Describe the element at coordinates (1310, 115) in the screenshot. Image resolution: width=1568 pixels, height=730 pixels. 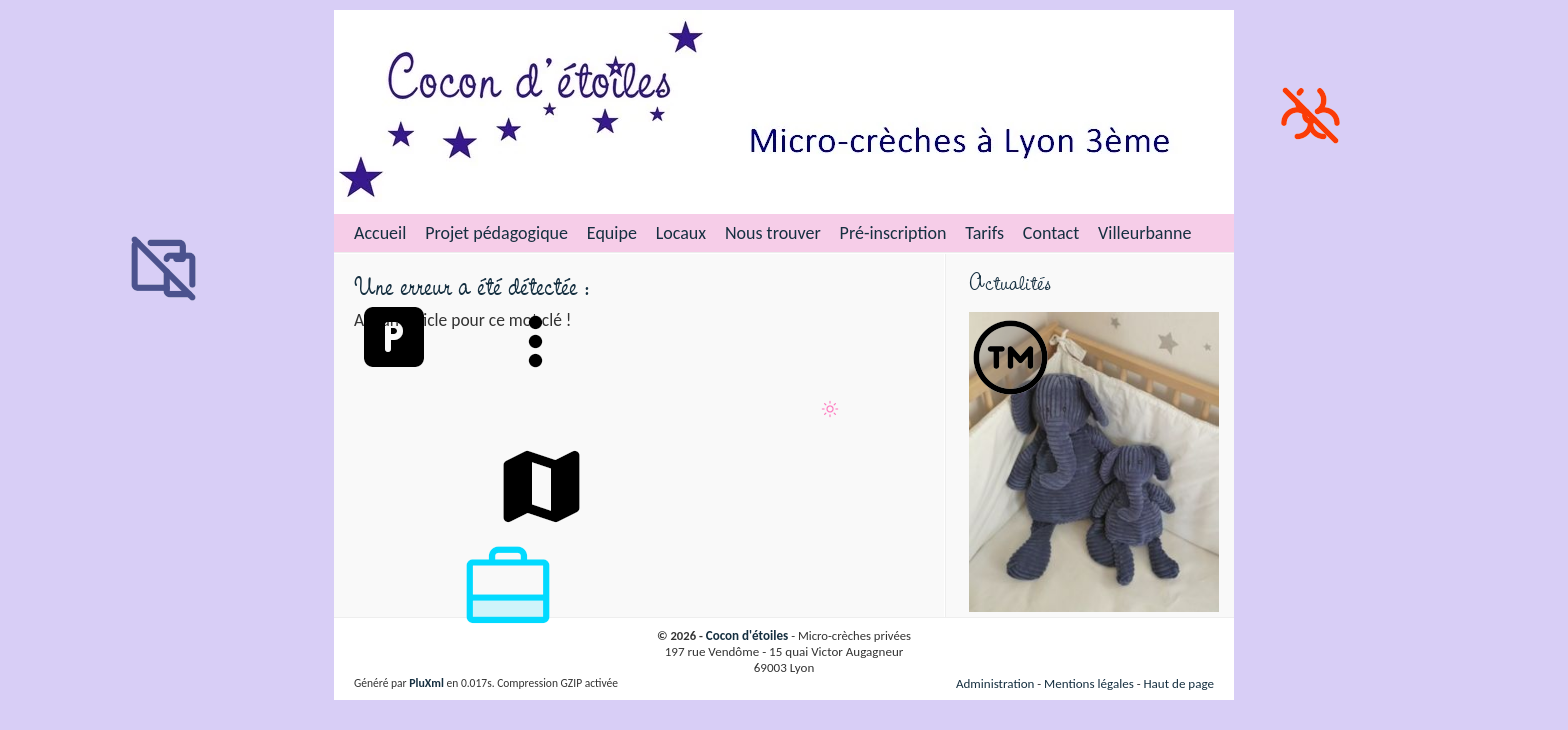
I see `indicates biohazard warning is disabled` at that location.